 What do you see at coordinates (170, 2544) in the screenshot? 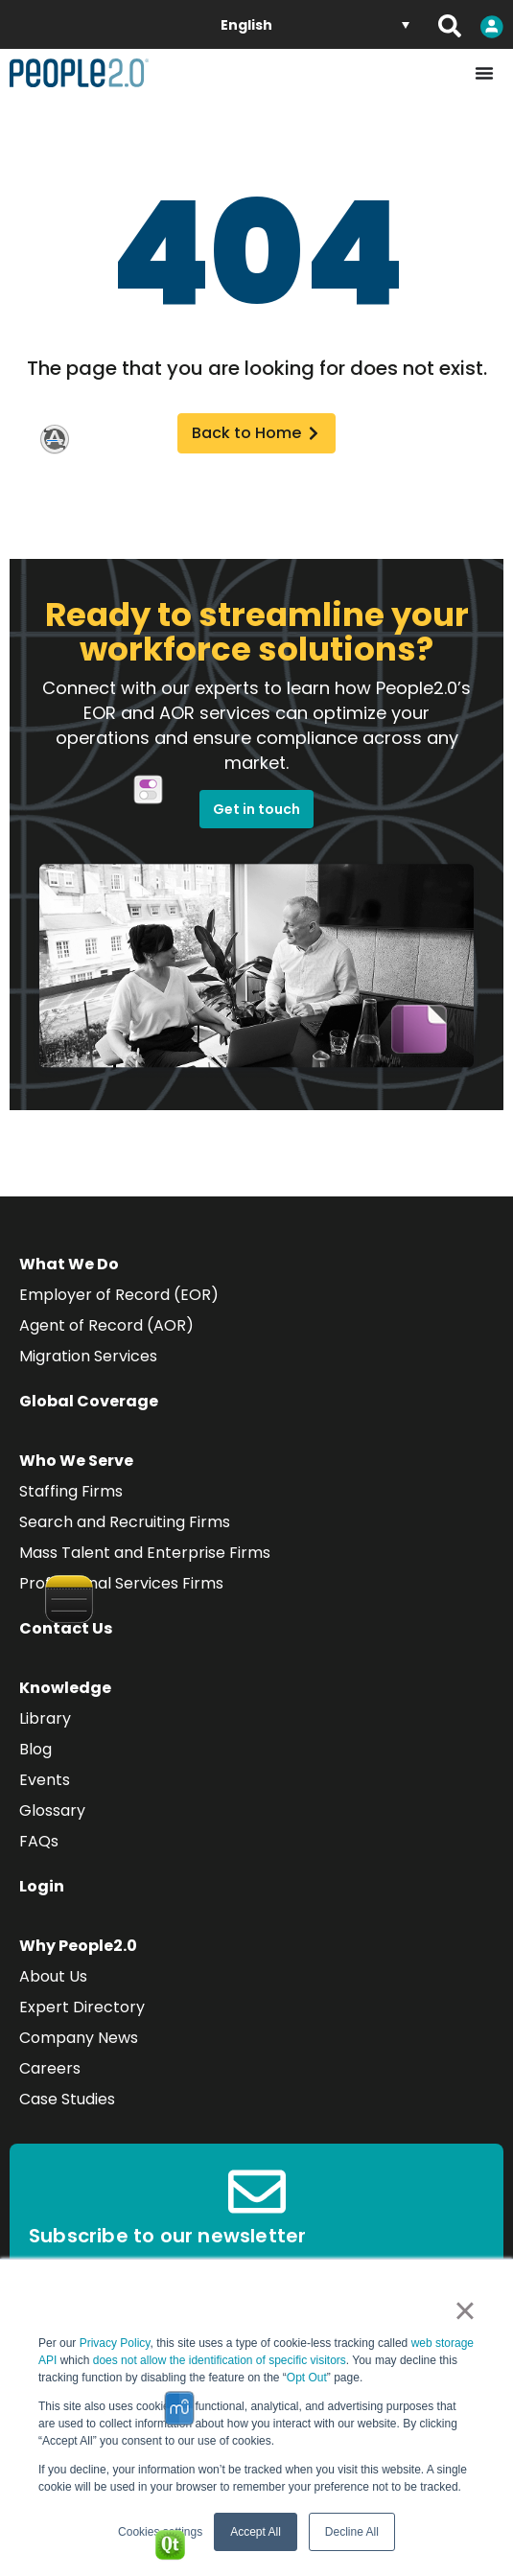
I see `open qt configuration settings` at bounding box center [170, 2544].